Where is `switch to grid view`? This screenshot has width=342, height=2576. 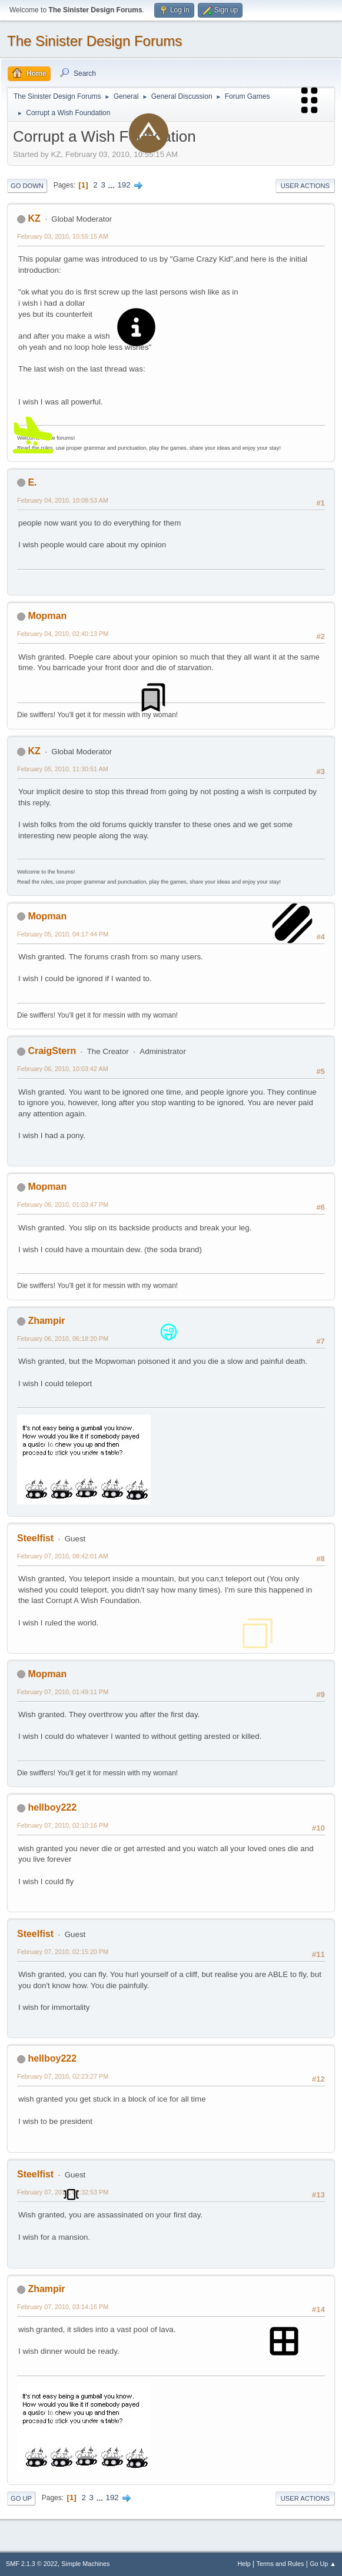 switch to grid view is located at coordinates (284, 2341).